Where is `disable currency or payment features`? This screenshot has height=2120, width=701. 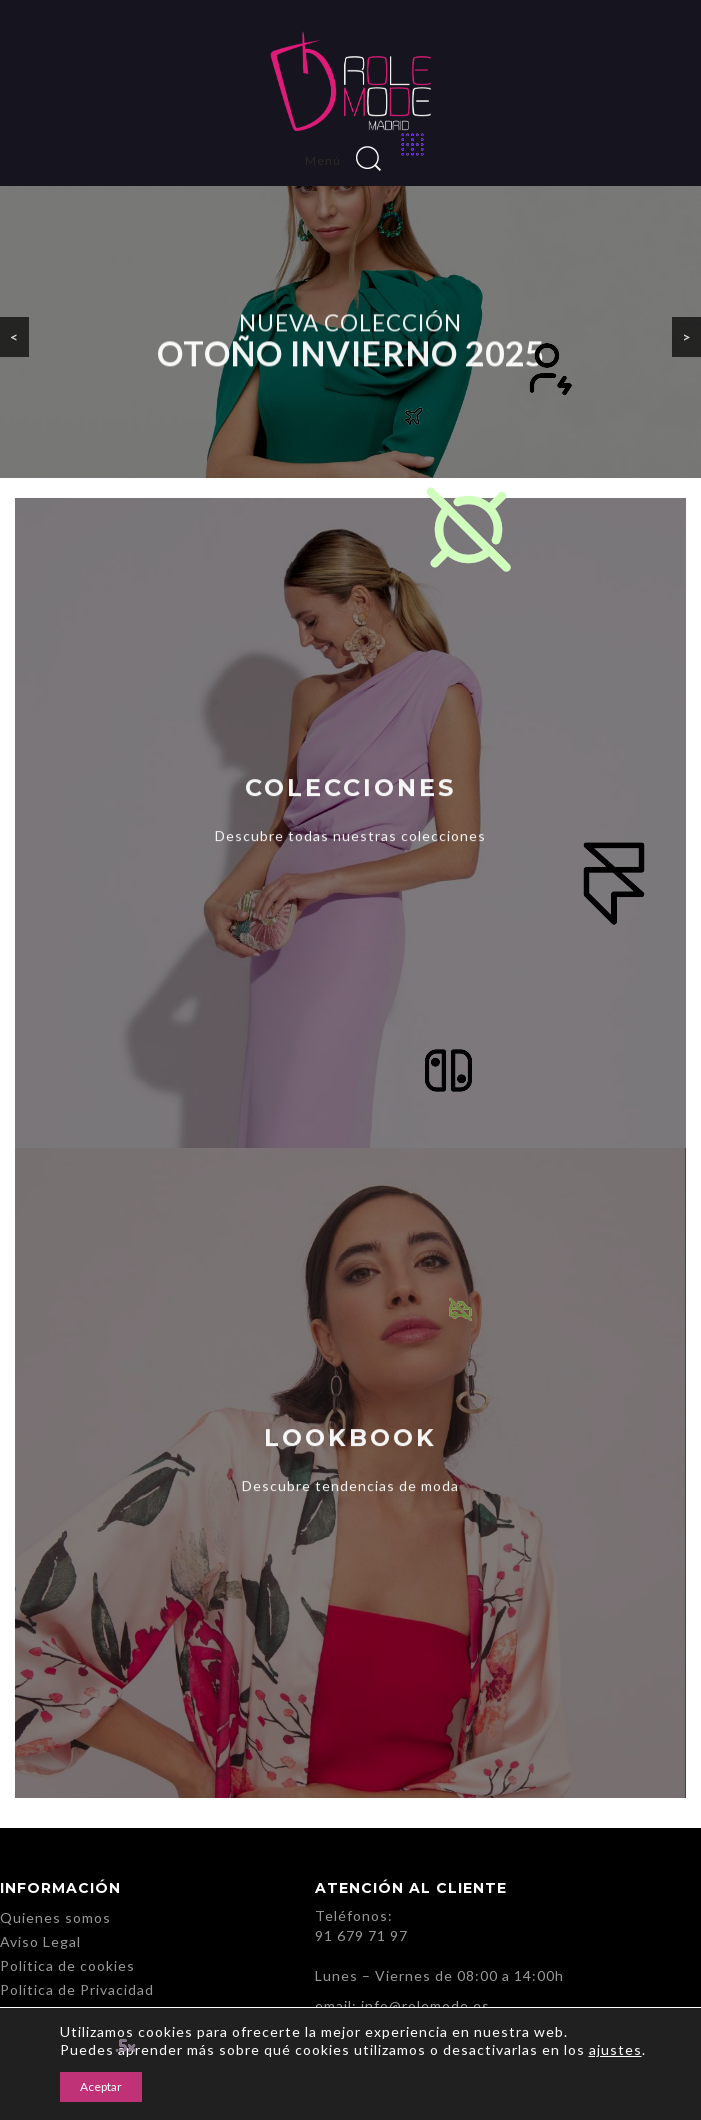
disable currency or payment features is located at coordinates (468, 529).